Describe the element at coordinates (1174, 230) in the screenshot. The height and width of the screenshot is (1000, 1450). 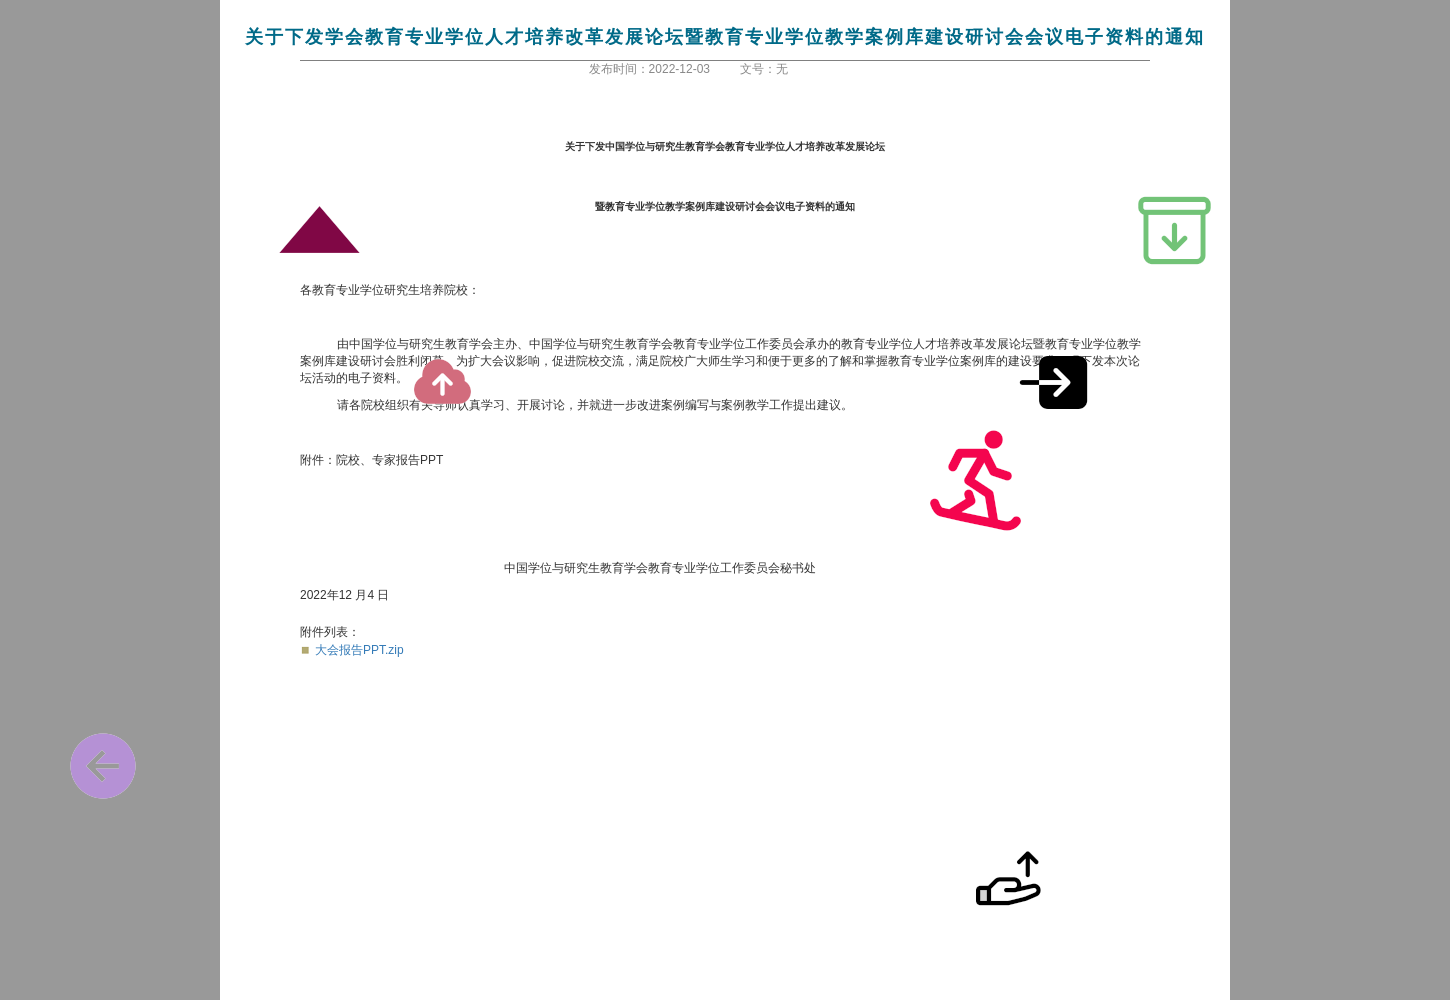
I see `archive this item` at that location.